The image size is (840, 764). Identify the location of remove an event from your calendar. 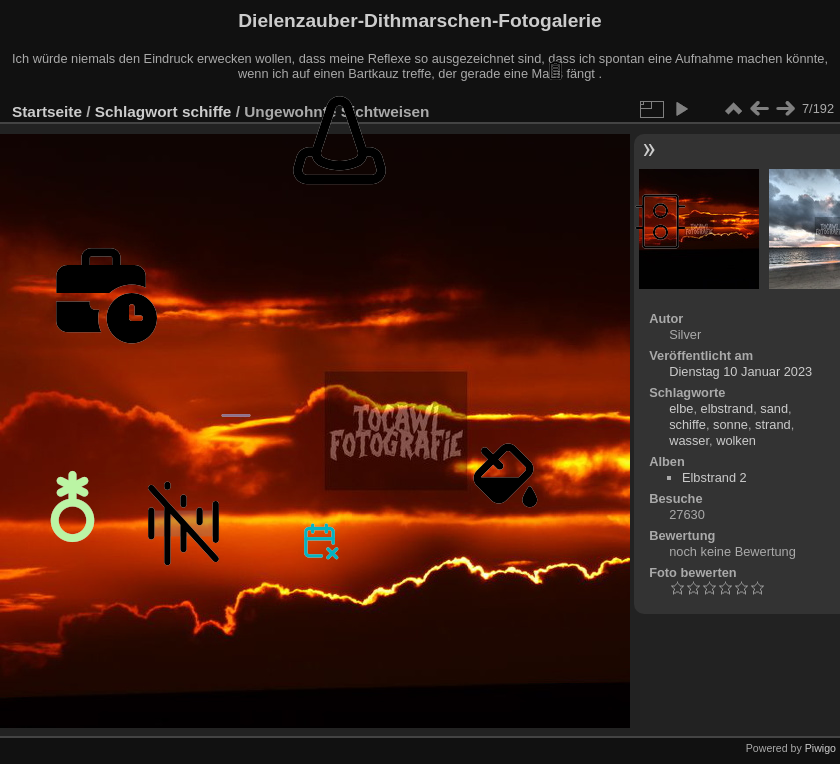
(319, 540).